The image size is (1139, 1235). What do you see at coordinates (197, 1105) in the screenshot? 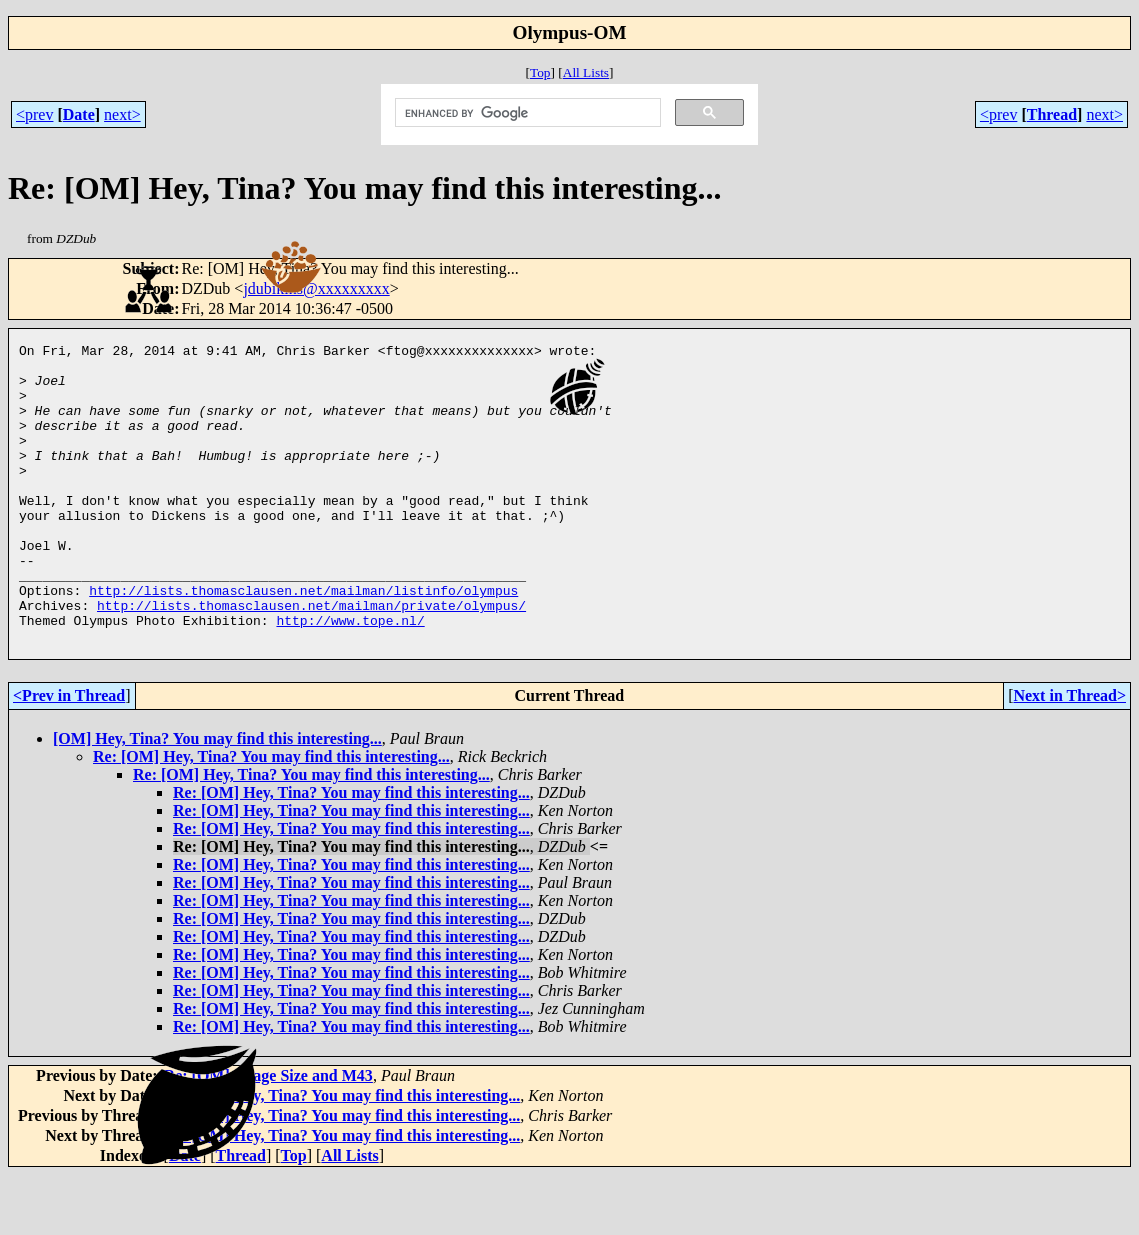
I see `indicates a citrus or lemon-flavored item` at bounding box center [197, 1105].